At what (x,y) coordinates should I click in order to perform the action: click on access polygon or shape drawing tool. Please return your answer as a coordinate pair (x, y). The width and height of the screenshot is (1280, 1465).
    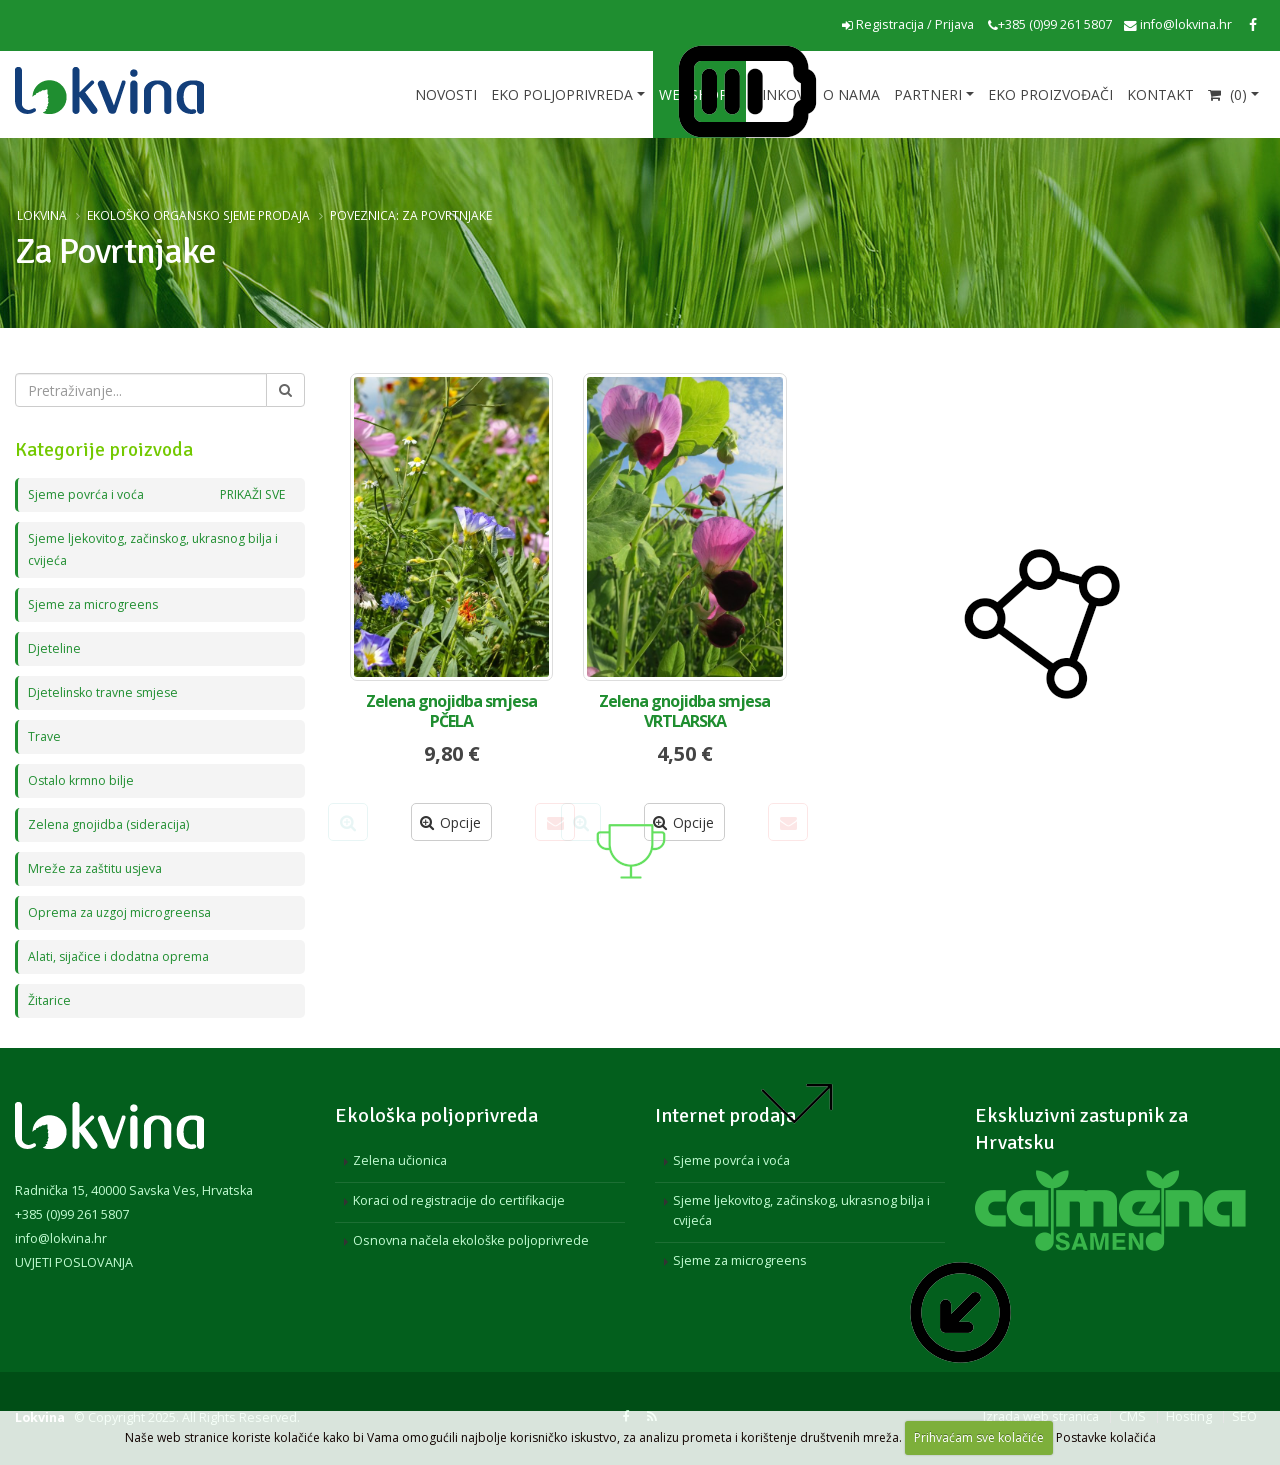
    Looking at the image, I should click on (1045, 624).